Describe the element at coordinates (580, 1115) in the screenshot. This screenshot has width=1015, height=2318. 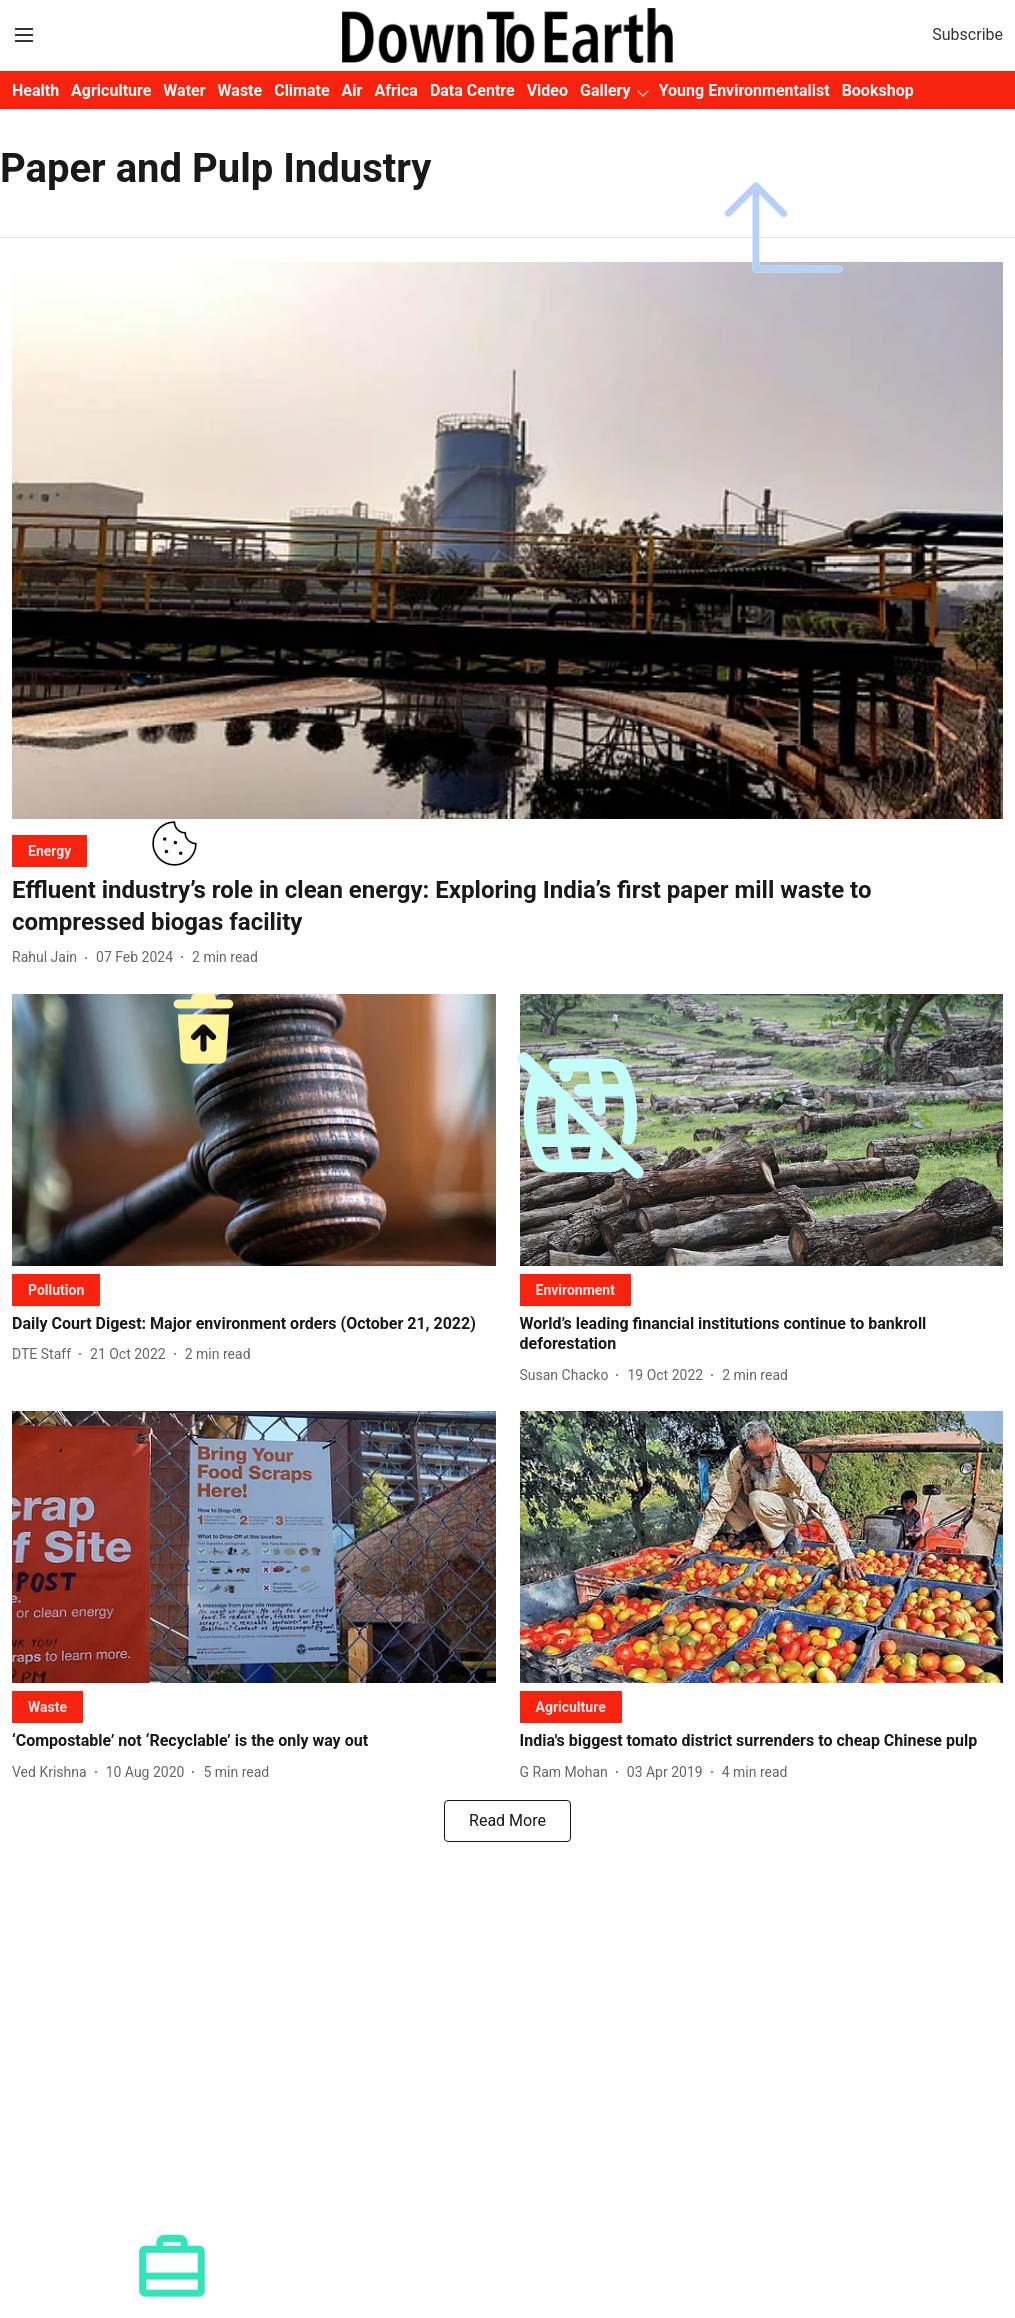
I see `indicates barrel or container is unavailable` at that location.